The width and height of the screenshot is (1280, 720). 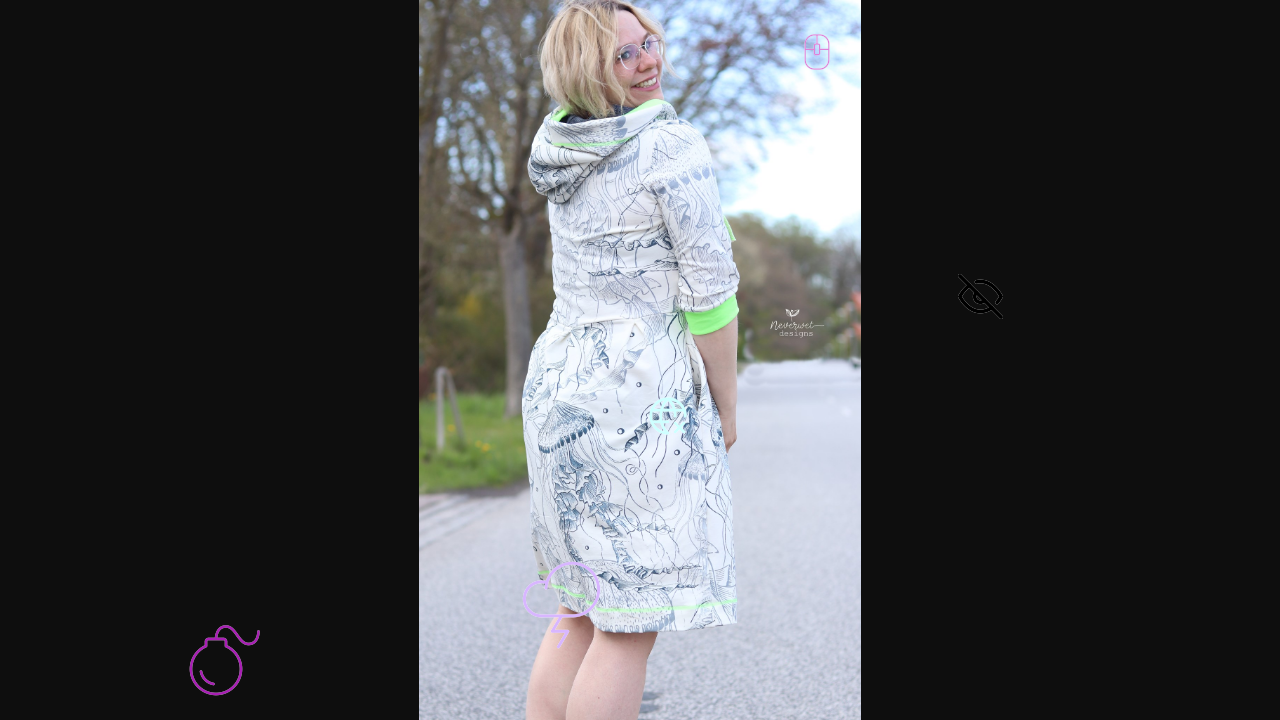 What do you see at coordinates (817, 52) in the screenshot?
I see `indicates middle mouse button click action` at bounding box center [817, 52].